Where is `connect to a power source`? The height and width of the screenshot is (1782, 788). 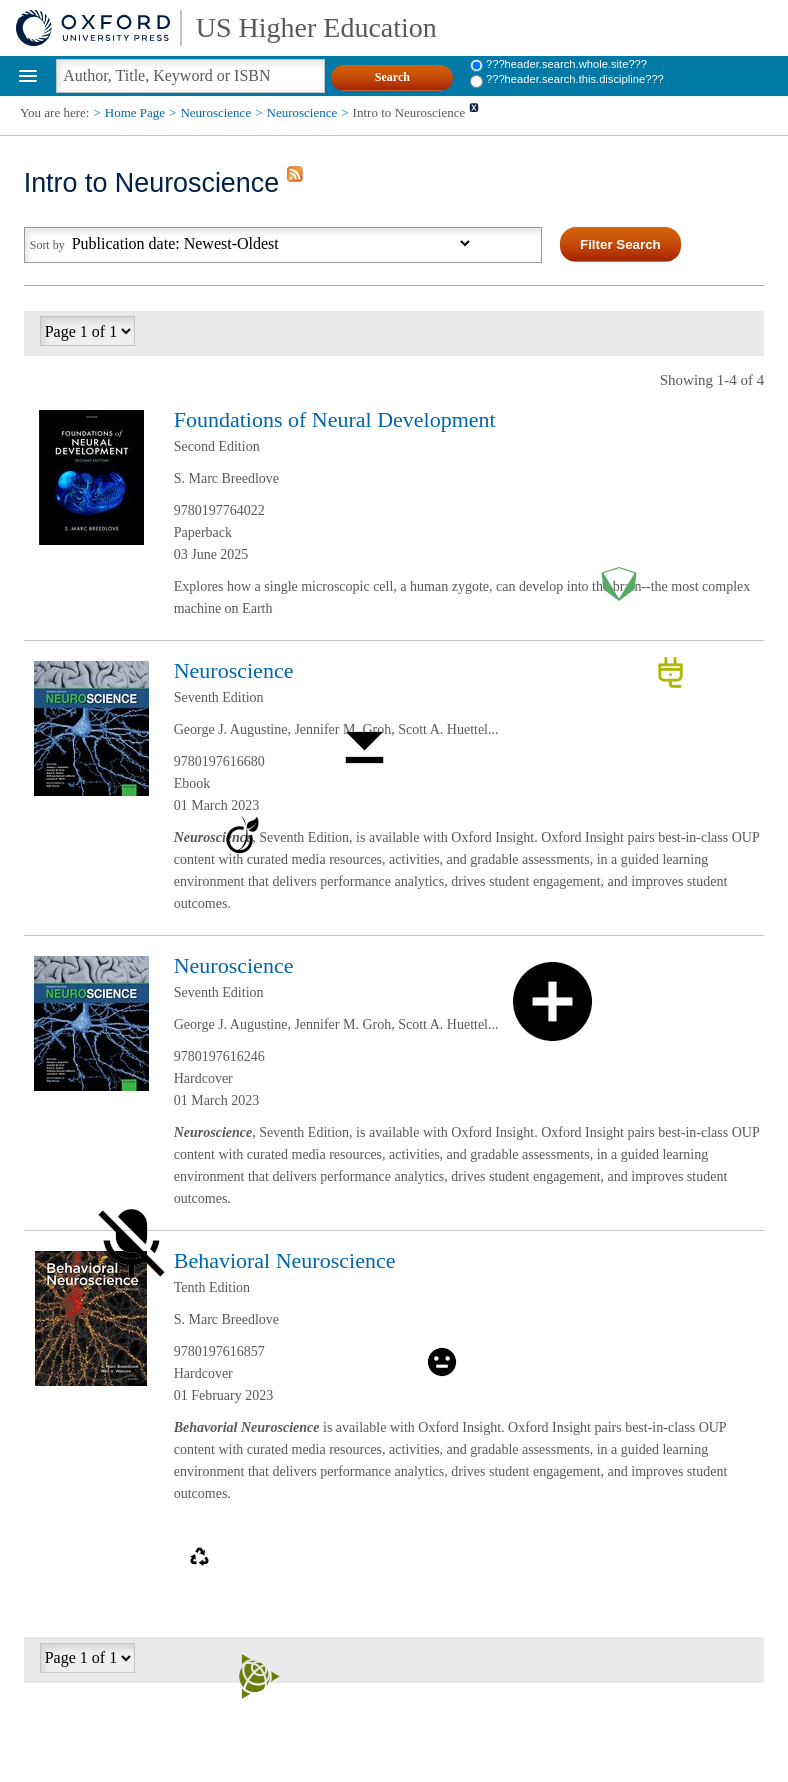
connect to a power source is located at coordinates (670, 672).